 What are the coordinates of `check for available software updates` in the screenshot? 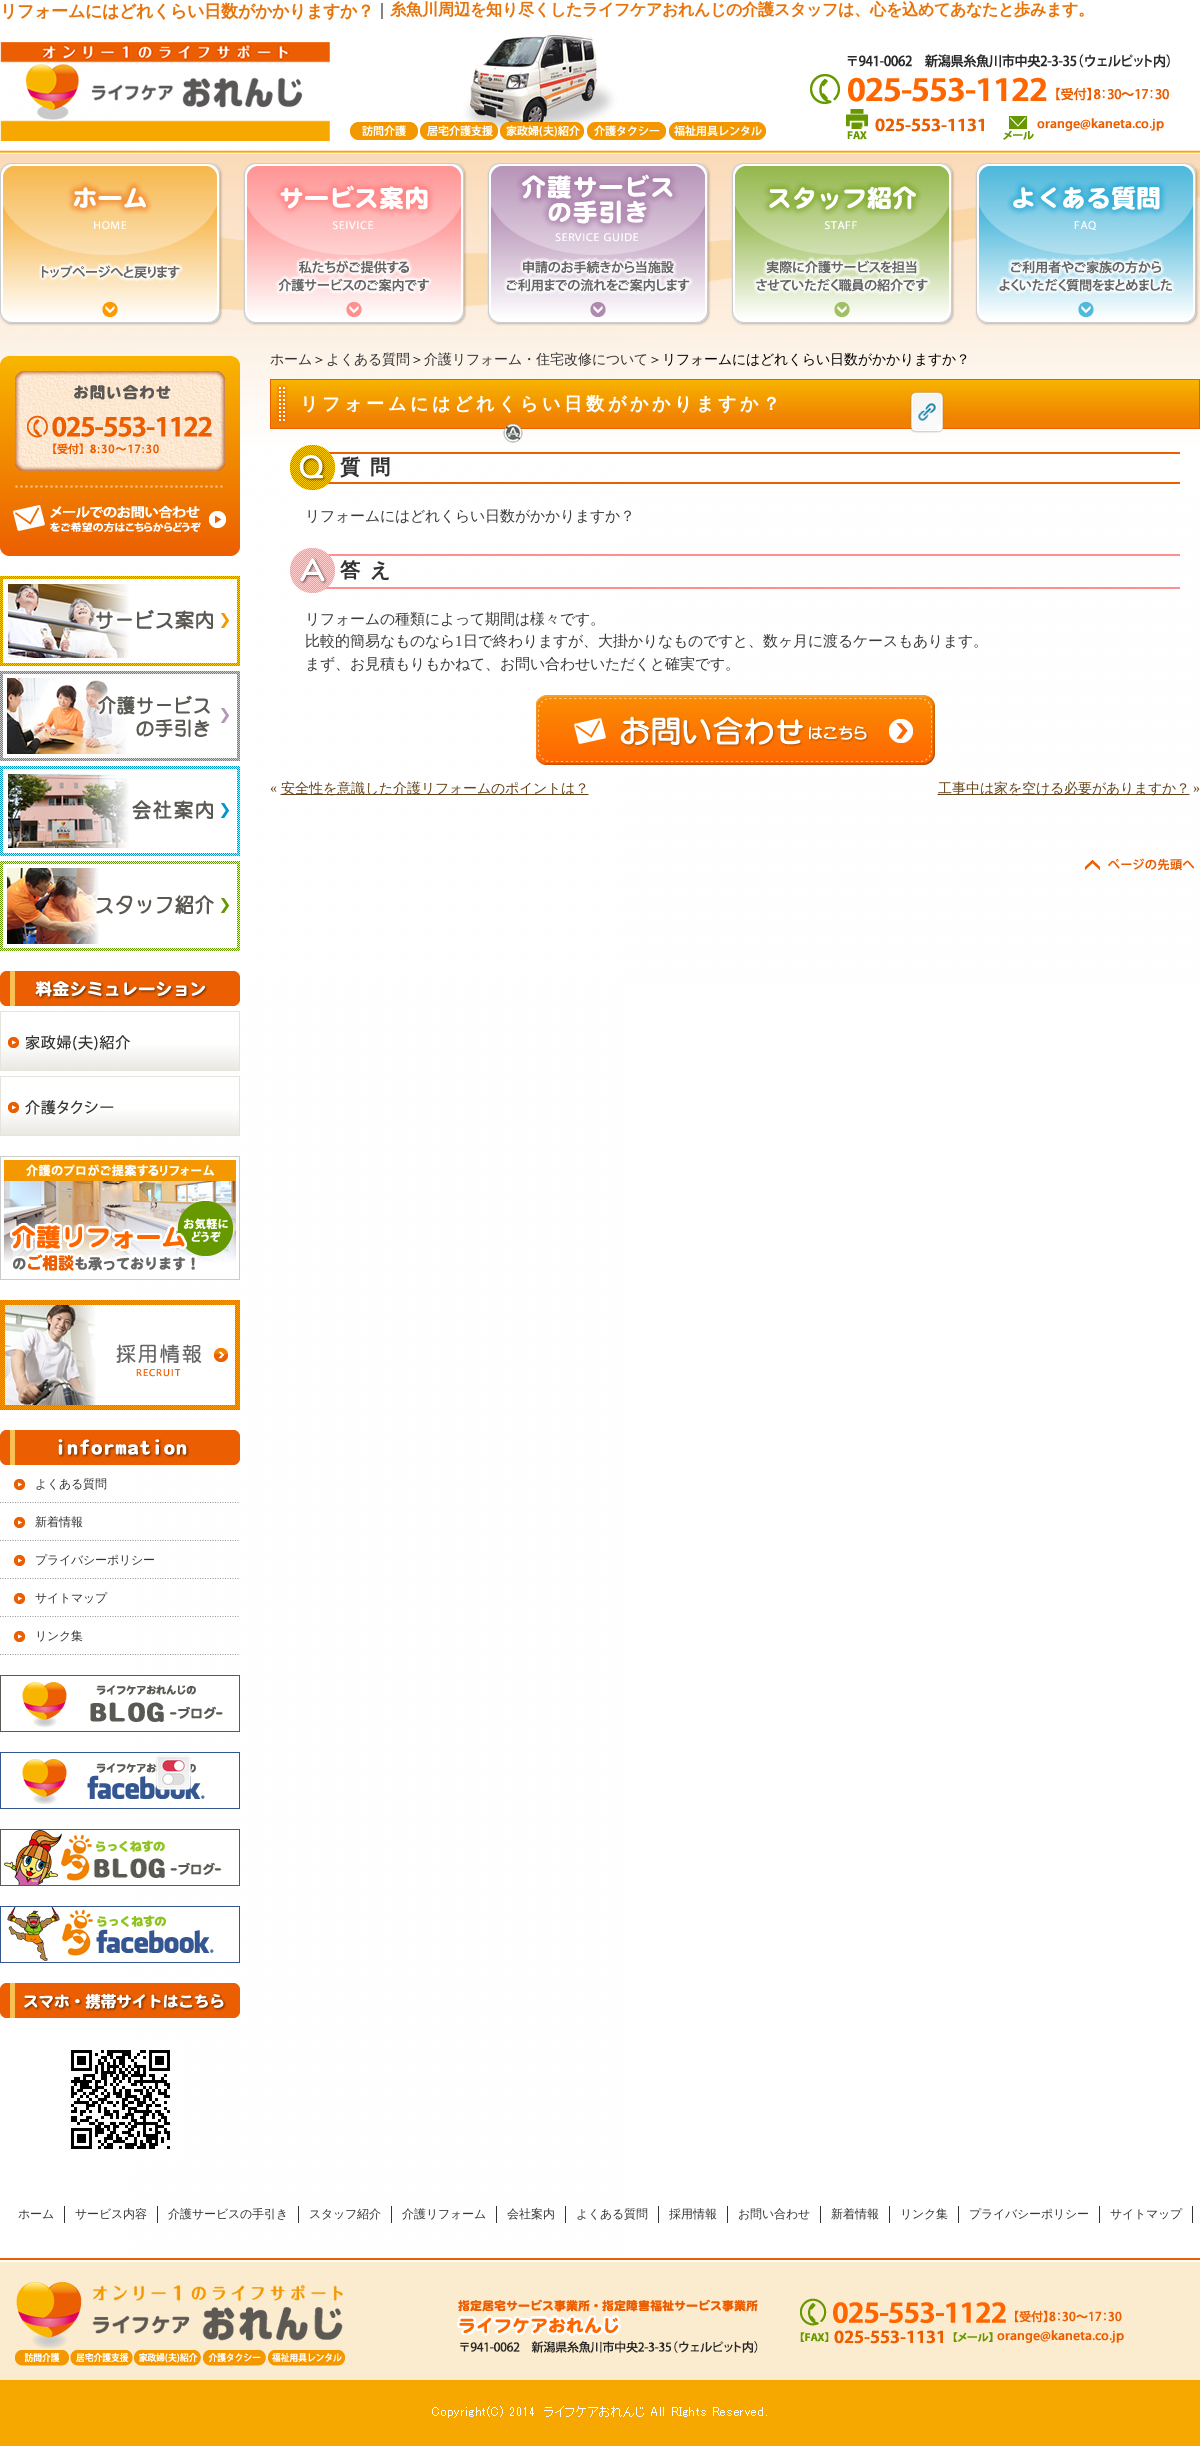 It's located at (513, 433).